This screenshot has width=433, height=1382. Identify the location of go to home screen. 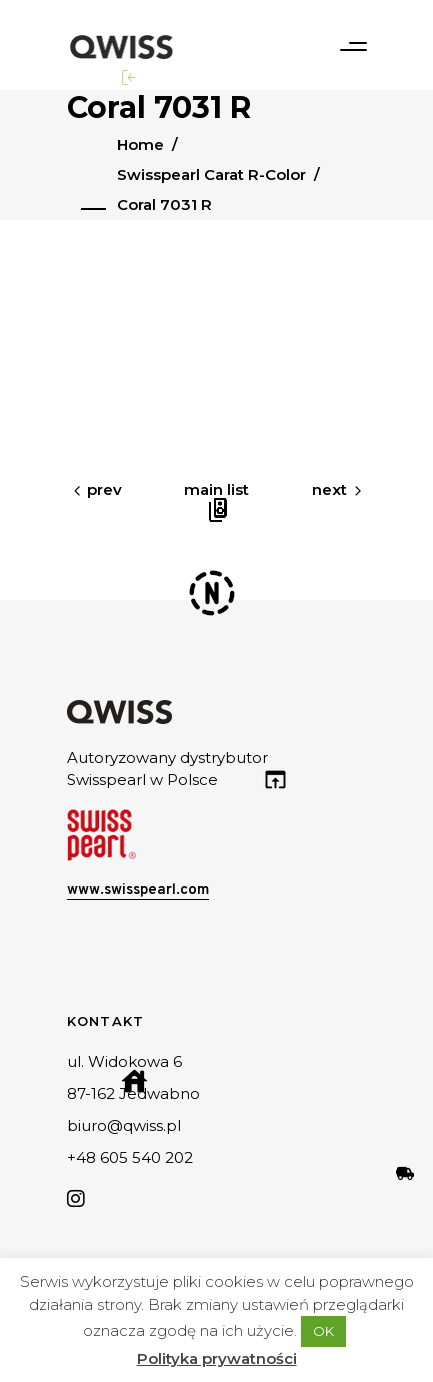
(134, 1081).